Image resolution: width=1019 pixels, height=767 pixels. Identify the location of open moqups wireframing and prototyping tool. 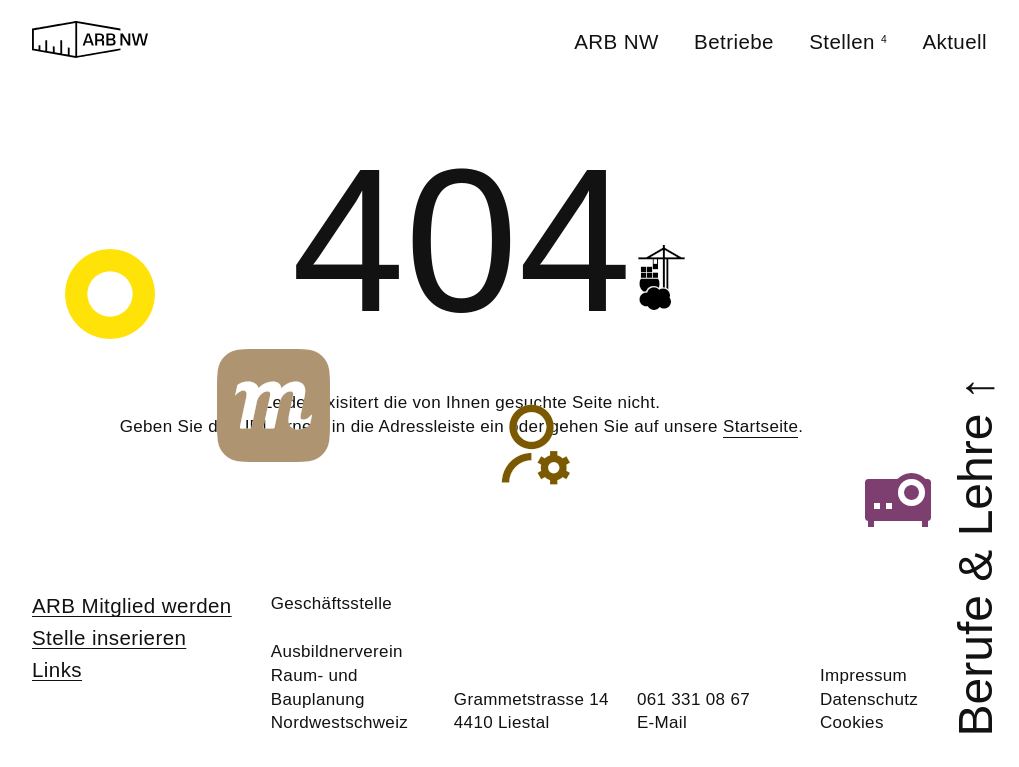
(273, 405).